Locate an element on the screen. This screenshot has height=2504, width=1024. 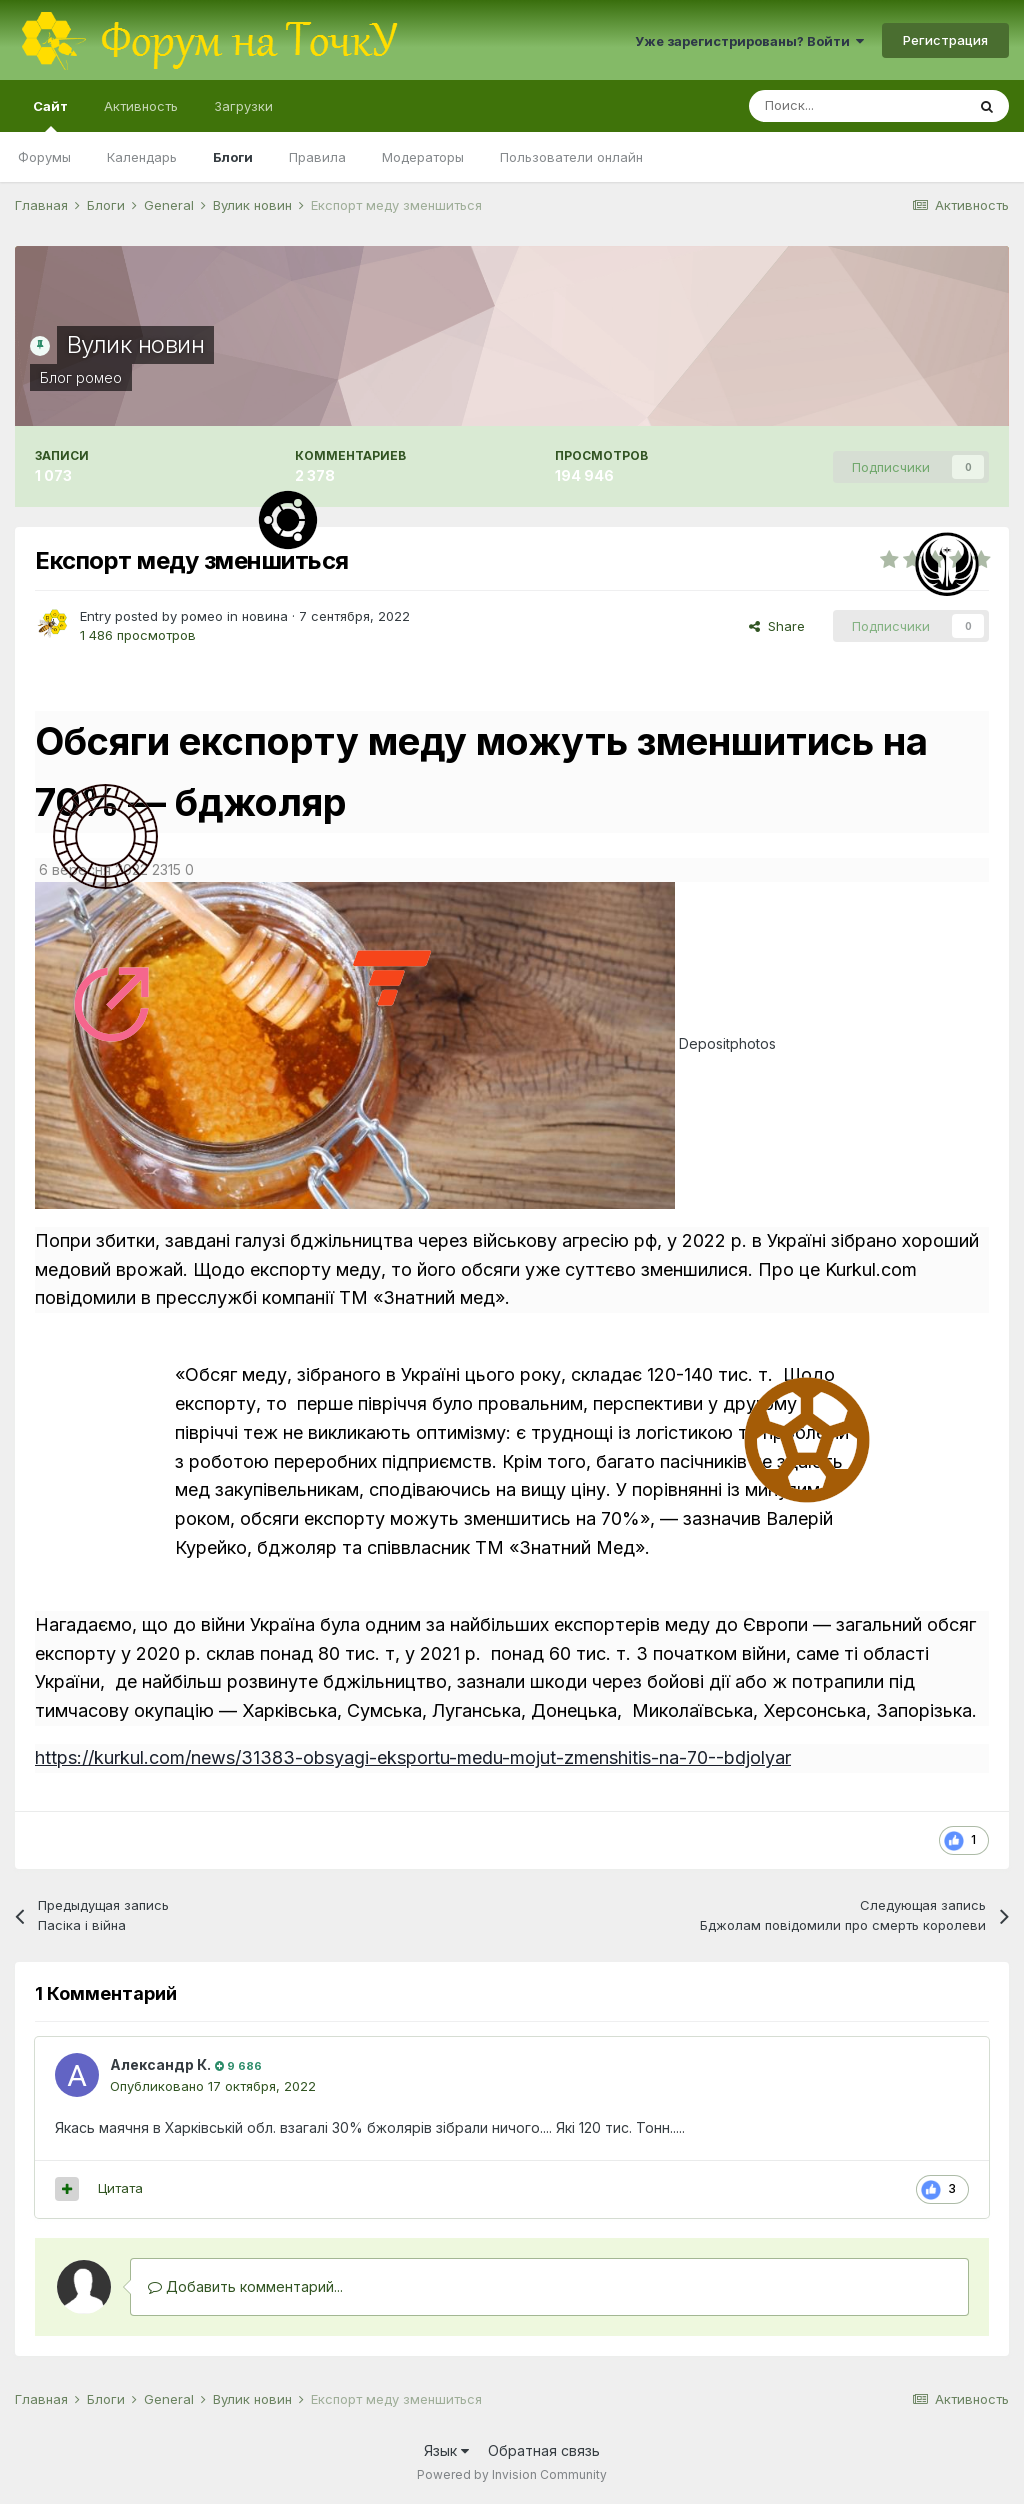
share this content with others is located at coordinates (111, 1004).